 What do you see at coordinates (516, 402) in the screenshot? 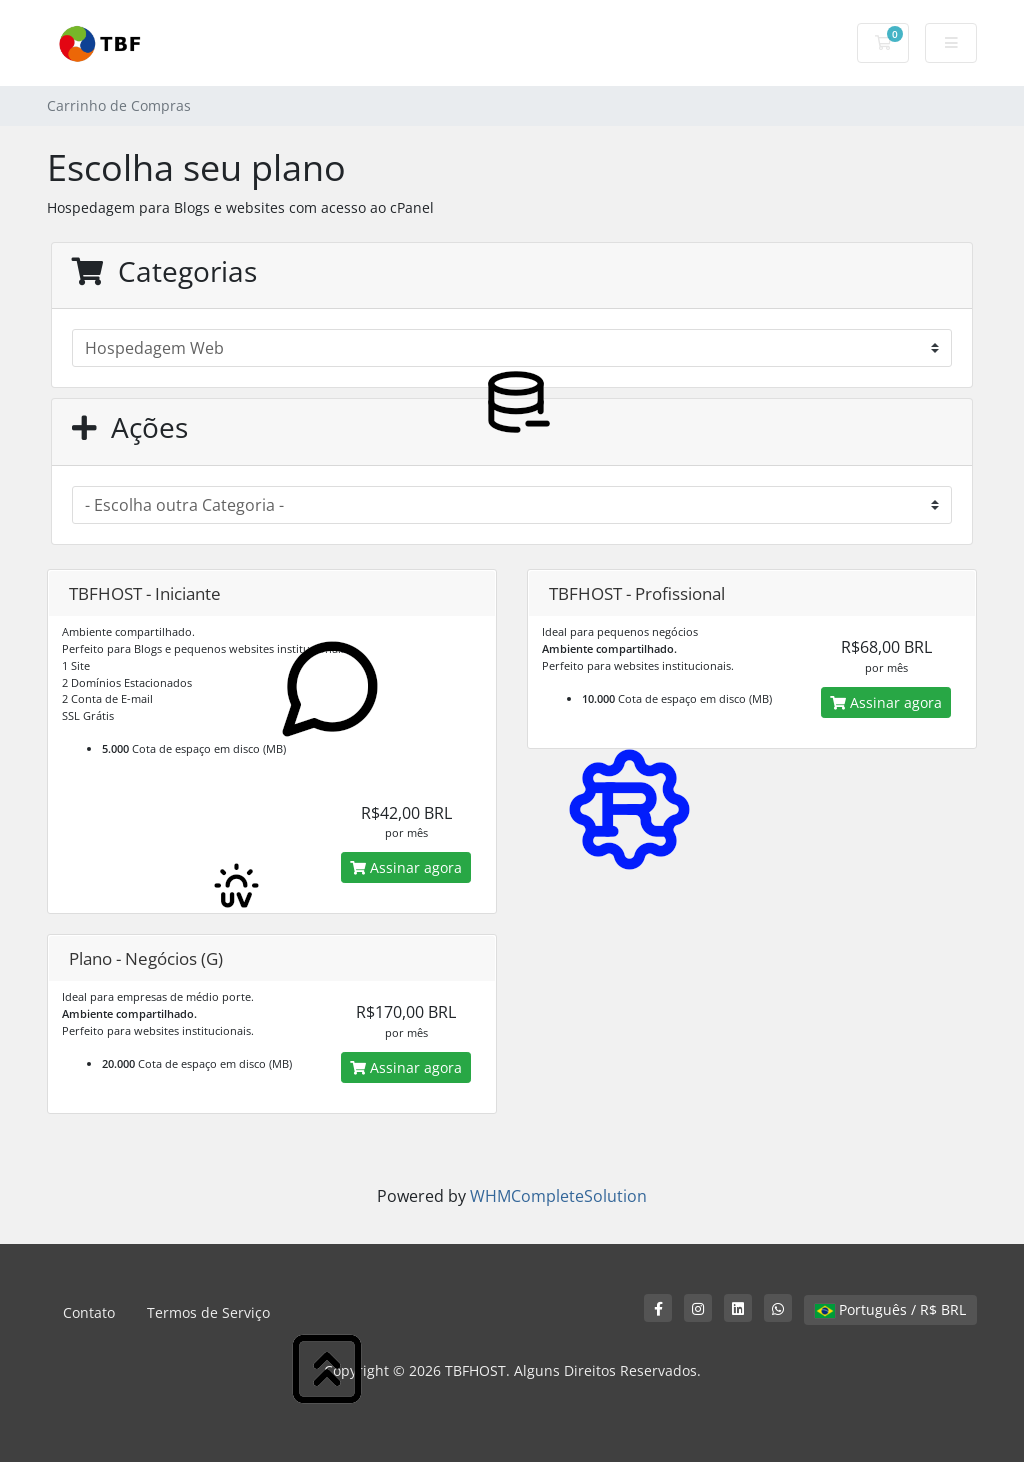
I see `remove a database or data source` at bounding box center [516, 402].